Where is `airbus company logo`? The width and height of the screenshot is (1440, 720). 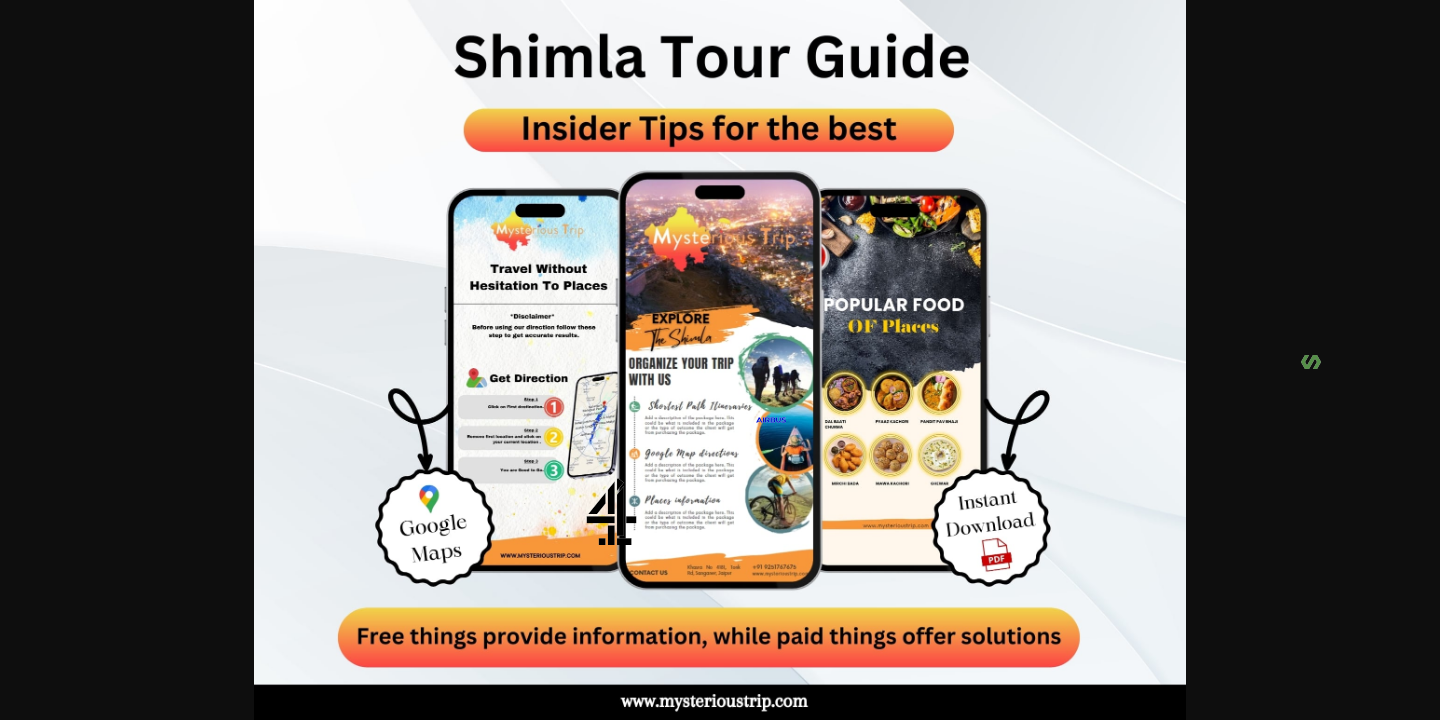 airbus company logo is located at coordinates (771, 420).